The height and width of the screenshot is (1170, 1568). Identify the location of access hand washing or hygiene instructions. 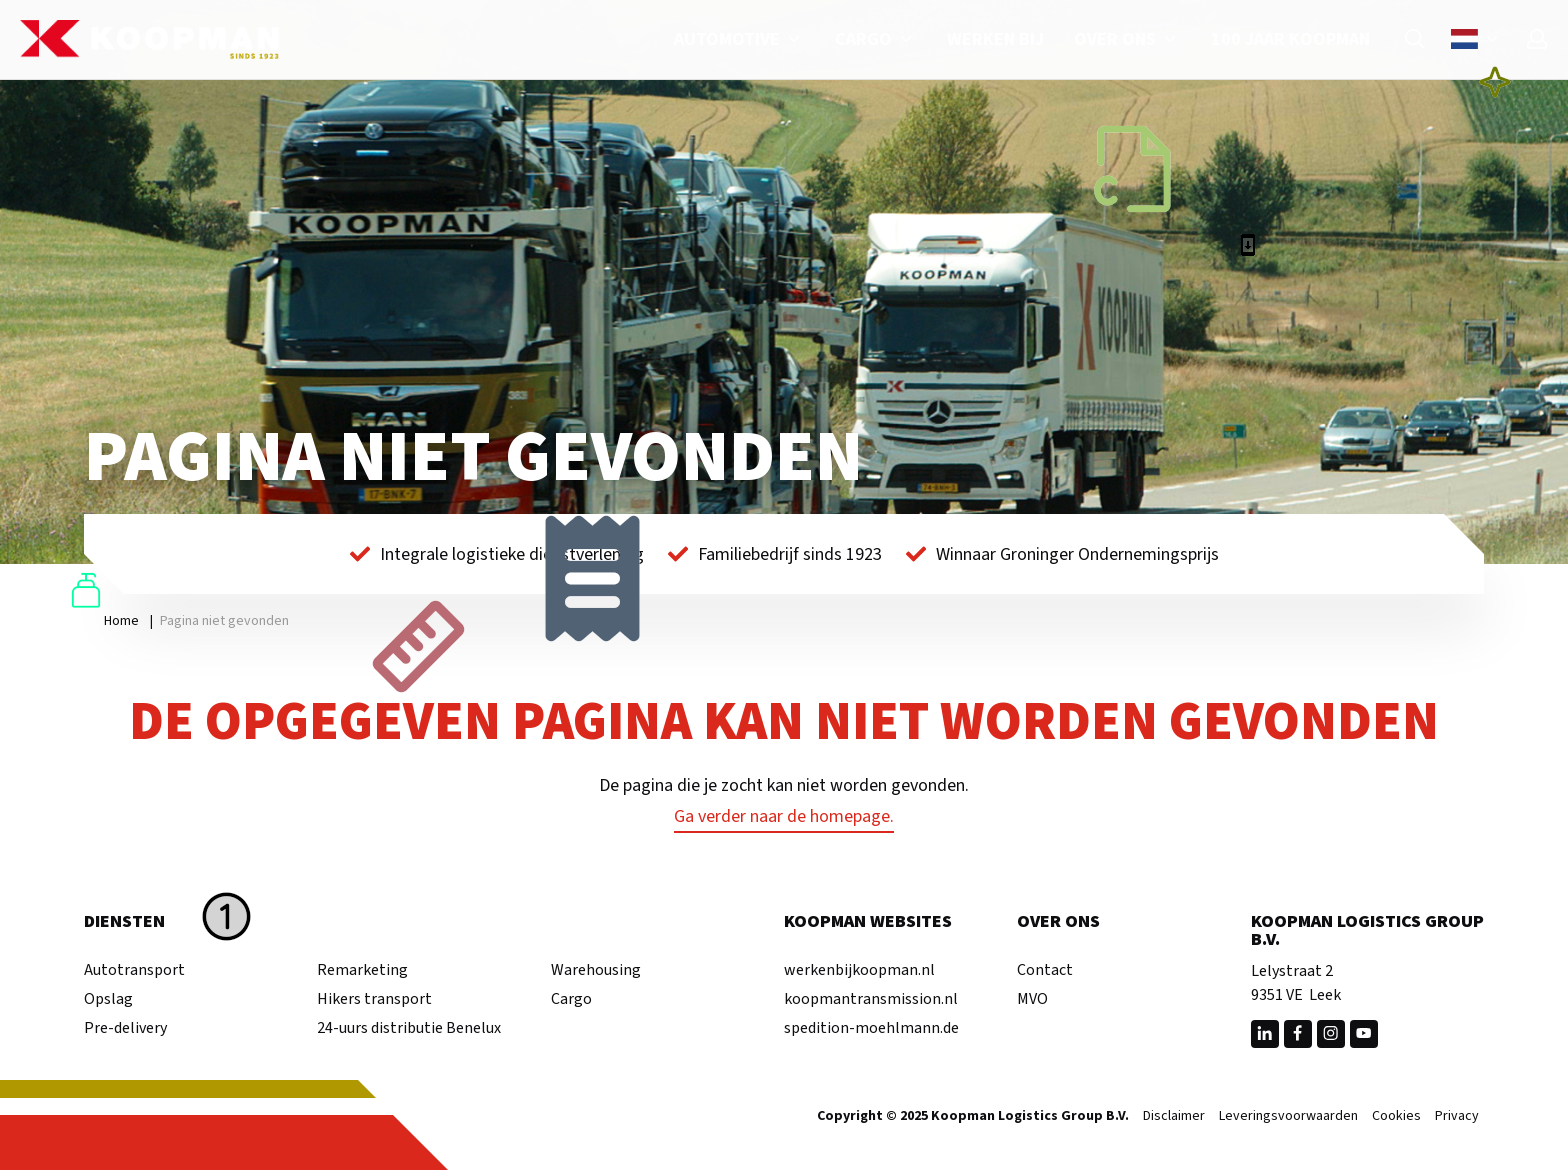
(86, 591).